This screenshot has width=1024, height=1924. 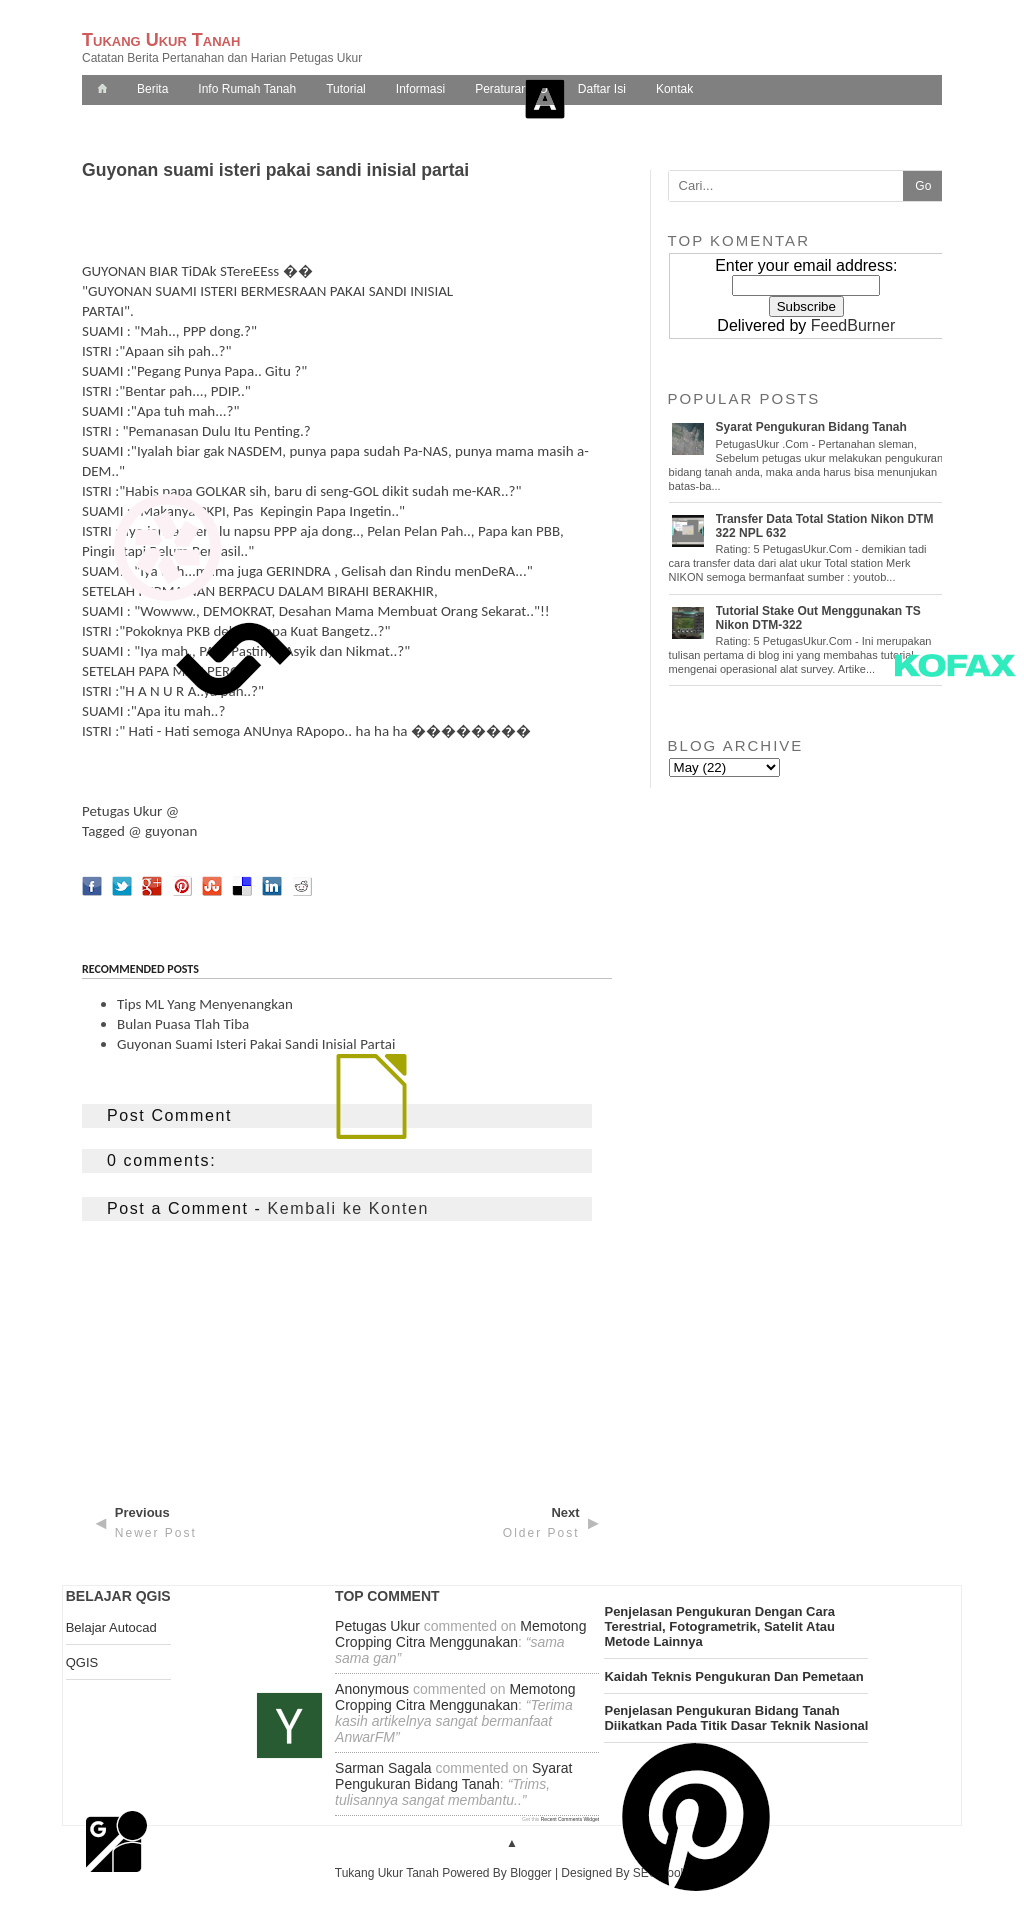 I want to click on open LibreOffice application, so click(x=371, y=1096).